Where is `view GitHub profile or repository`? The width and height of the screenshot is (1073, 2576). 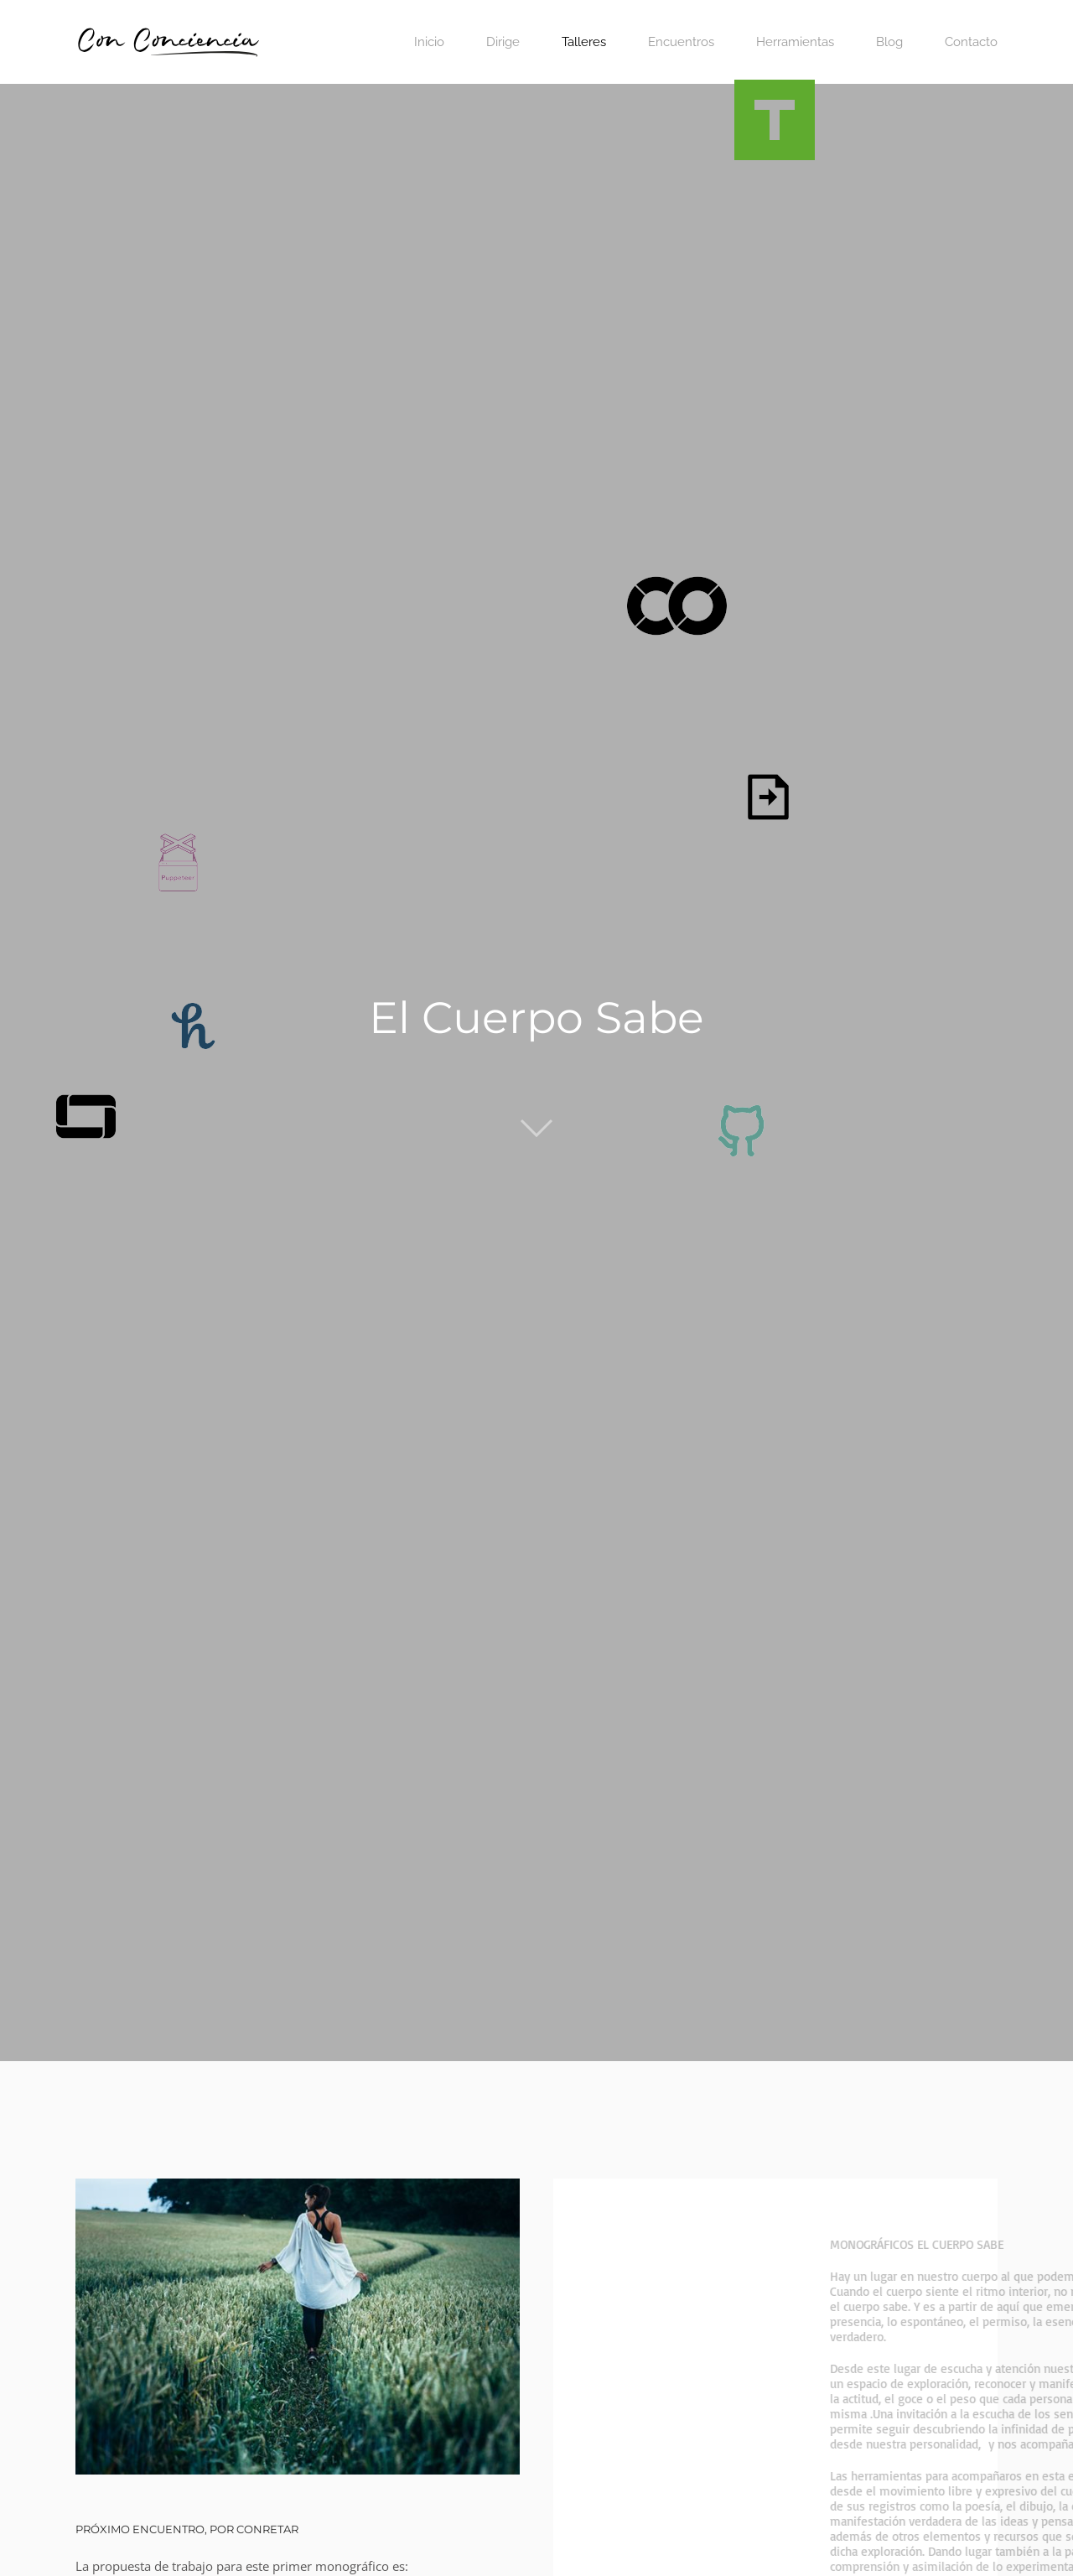
view GitHub profile or repository is located at coordinates (742, 1130).